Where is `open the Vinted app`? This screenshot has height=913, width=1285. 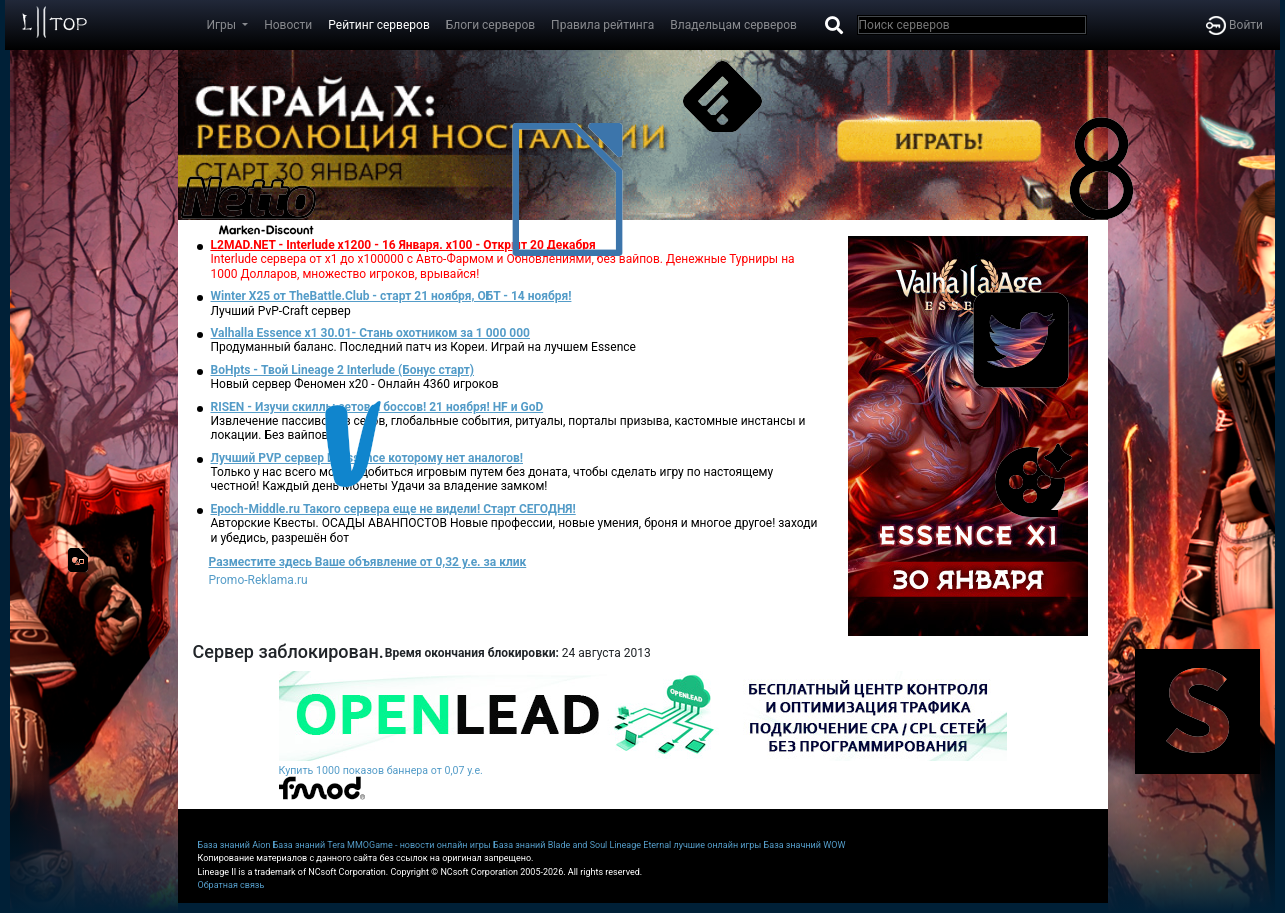
open the Vinted app is located at coordinates (353, 444).